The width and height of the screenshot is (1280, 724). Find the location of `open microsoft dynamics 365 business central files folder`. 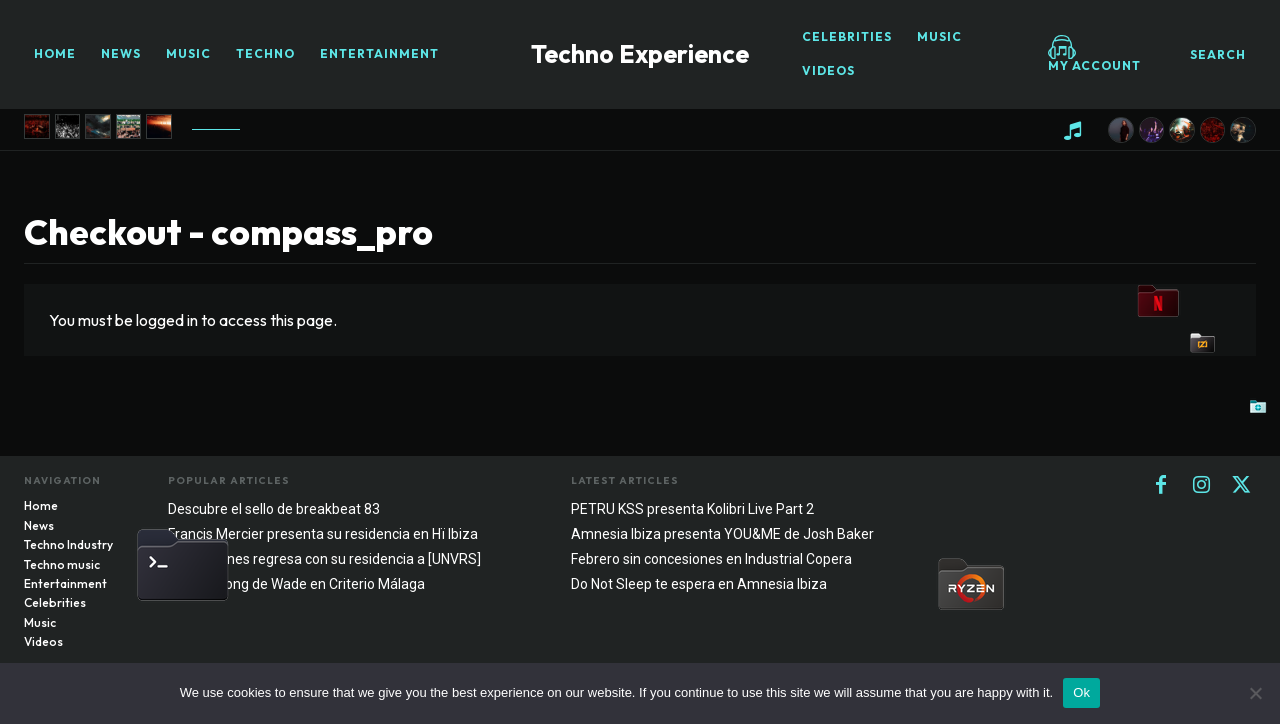

open microsoft dynamics 365 business central files folder is located at coordinates (1258, 407).